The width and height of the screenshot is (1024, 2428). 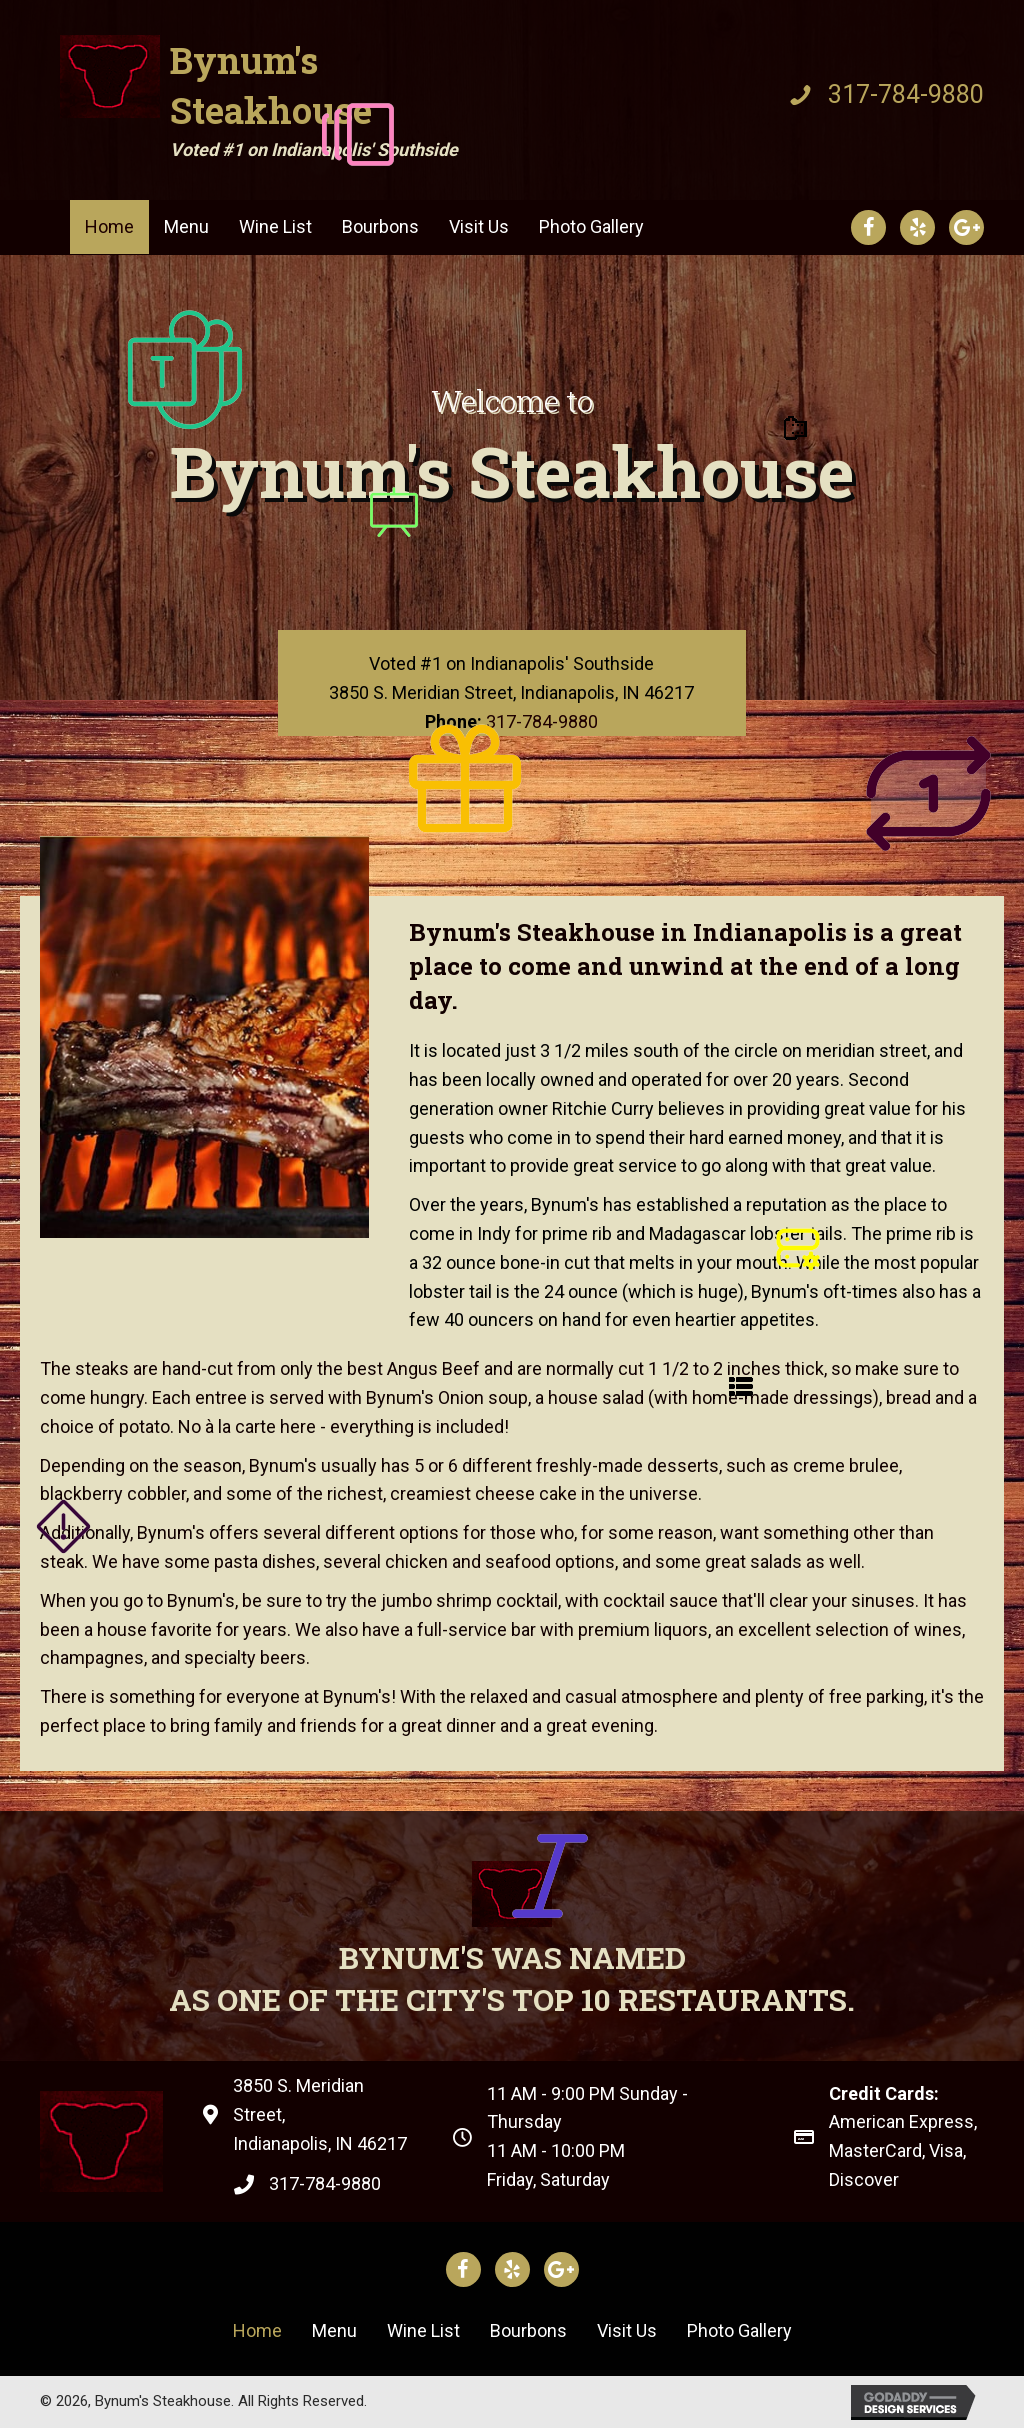 What do you see at coordinates (185, 372) in the screenshot?
I see `open Microsoft Teams` at bounding box center [185, 372].